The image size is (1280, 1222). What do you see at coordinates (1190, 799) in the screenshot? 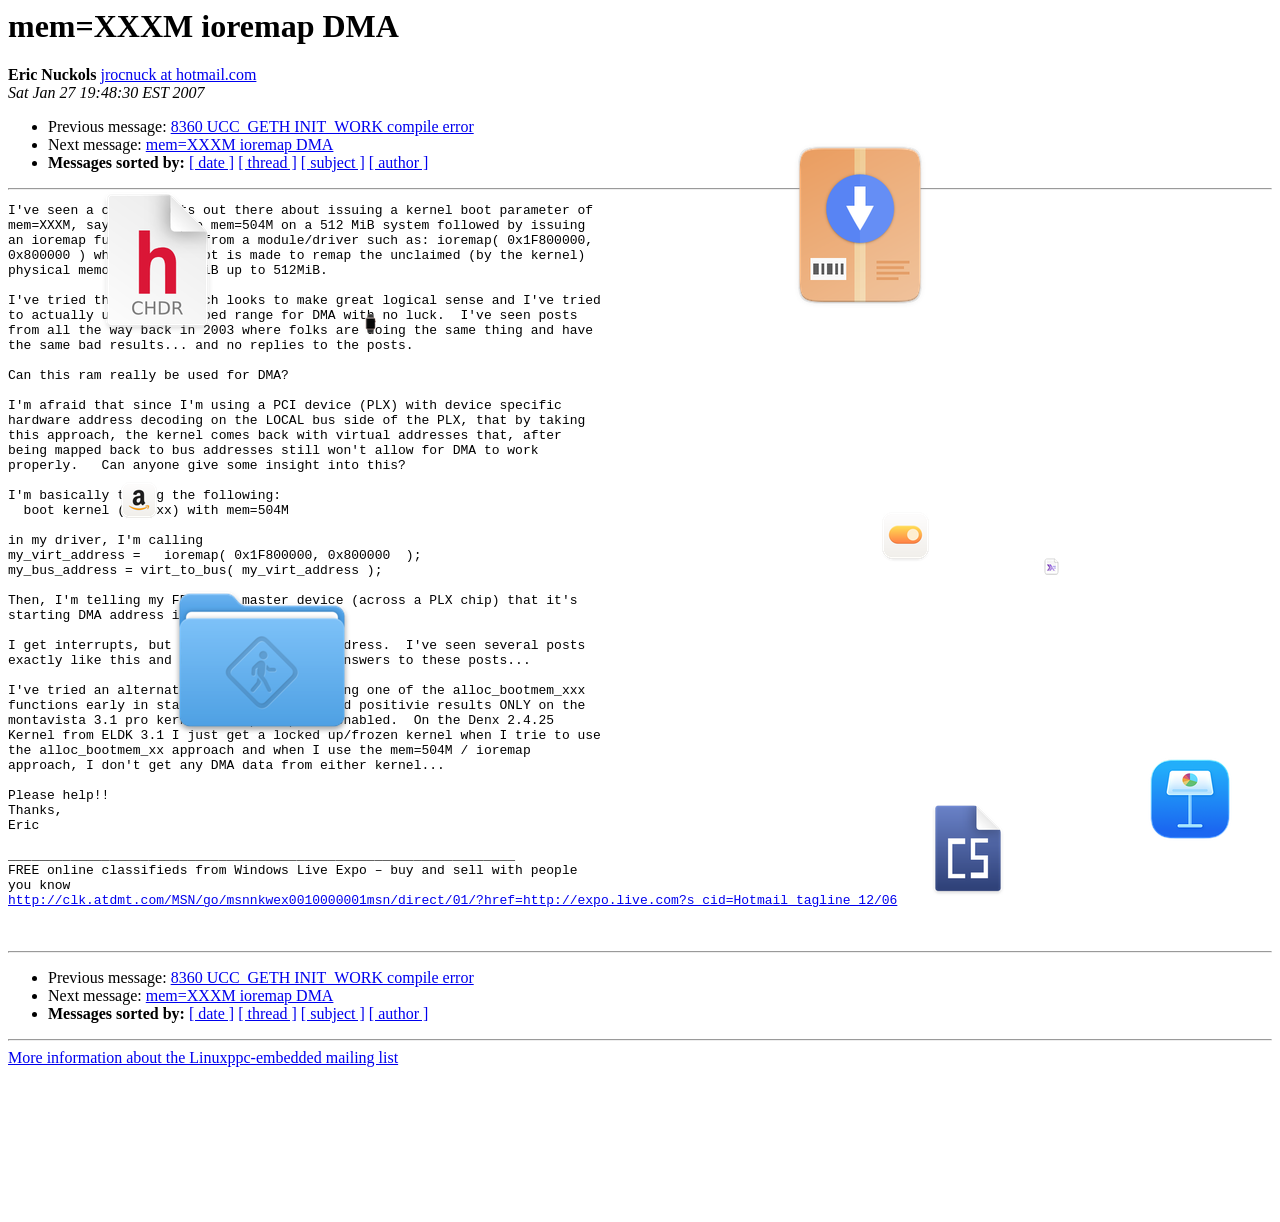
I see `open keynote to create or edit presentations` at bounding box center [1190, 799].